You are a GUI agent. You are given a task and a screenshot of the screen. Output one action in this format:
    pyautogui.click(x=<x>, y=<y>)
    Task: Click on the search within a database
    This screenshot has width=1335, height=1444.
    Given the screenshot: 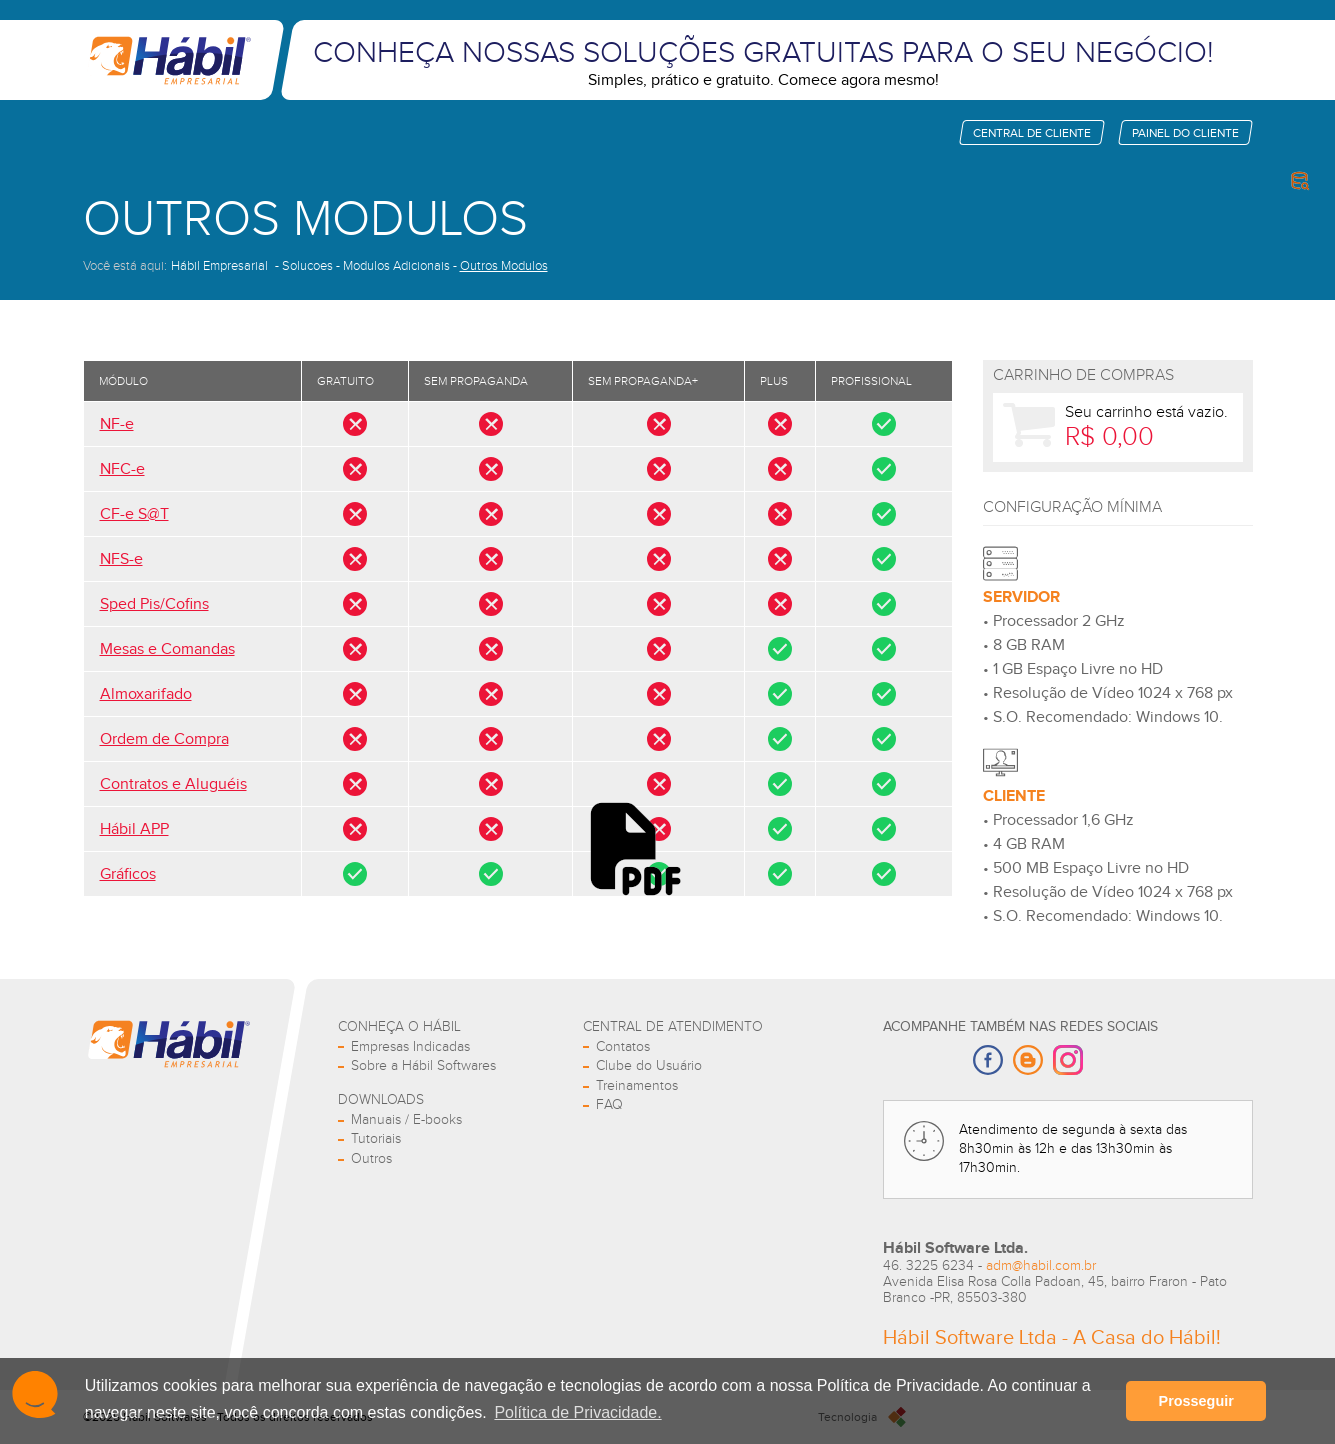 What is the action you would take?
    pyautogui.click(x=1299, y=180)
    